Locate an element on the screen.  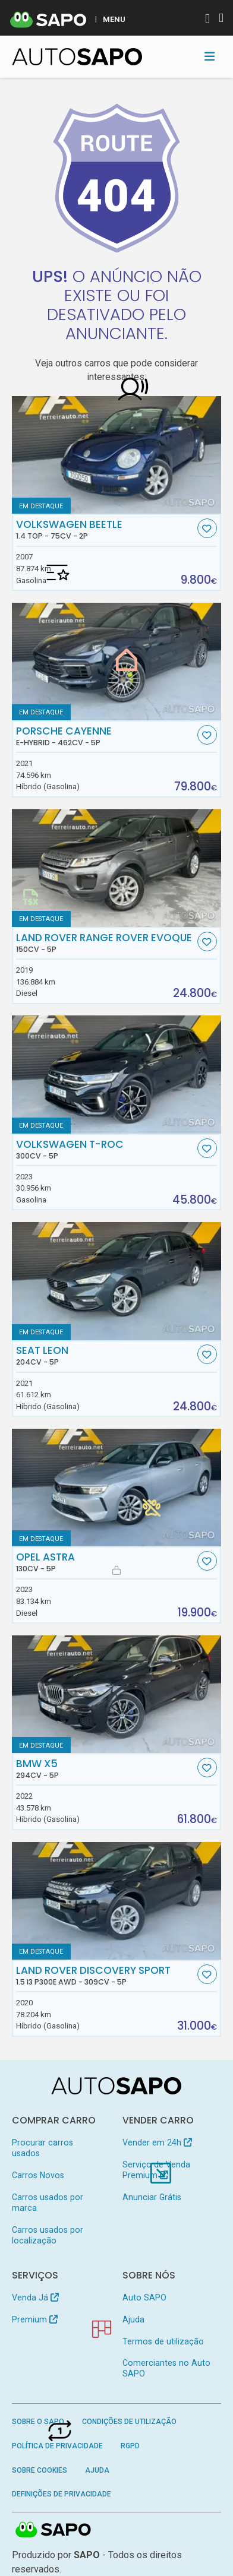
disable pet-friendly filter is located at coordinates (152, 1508).